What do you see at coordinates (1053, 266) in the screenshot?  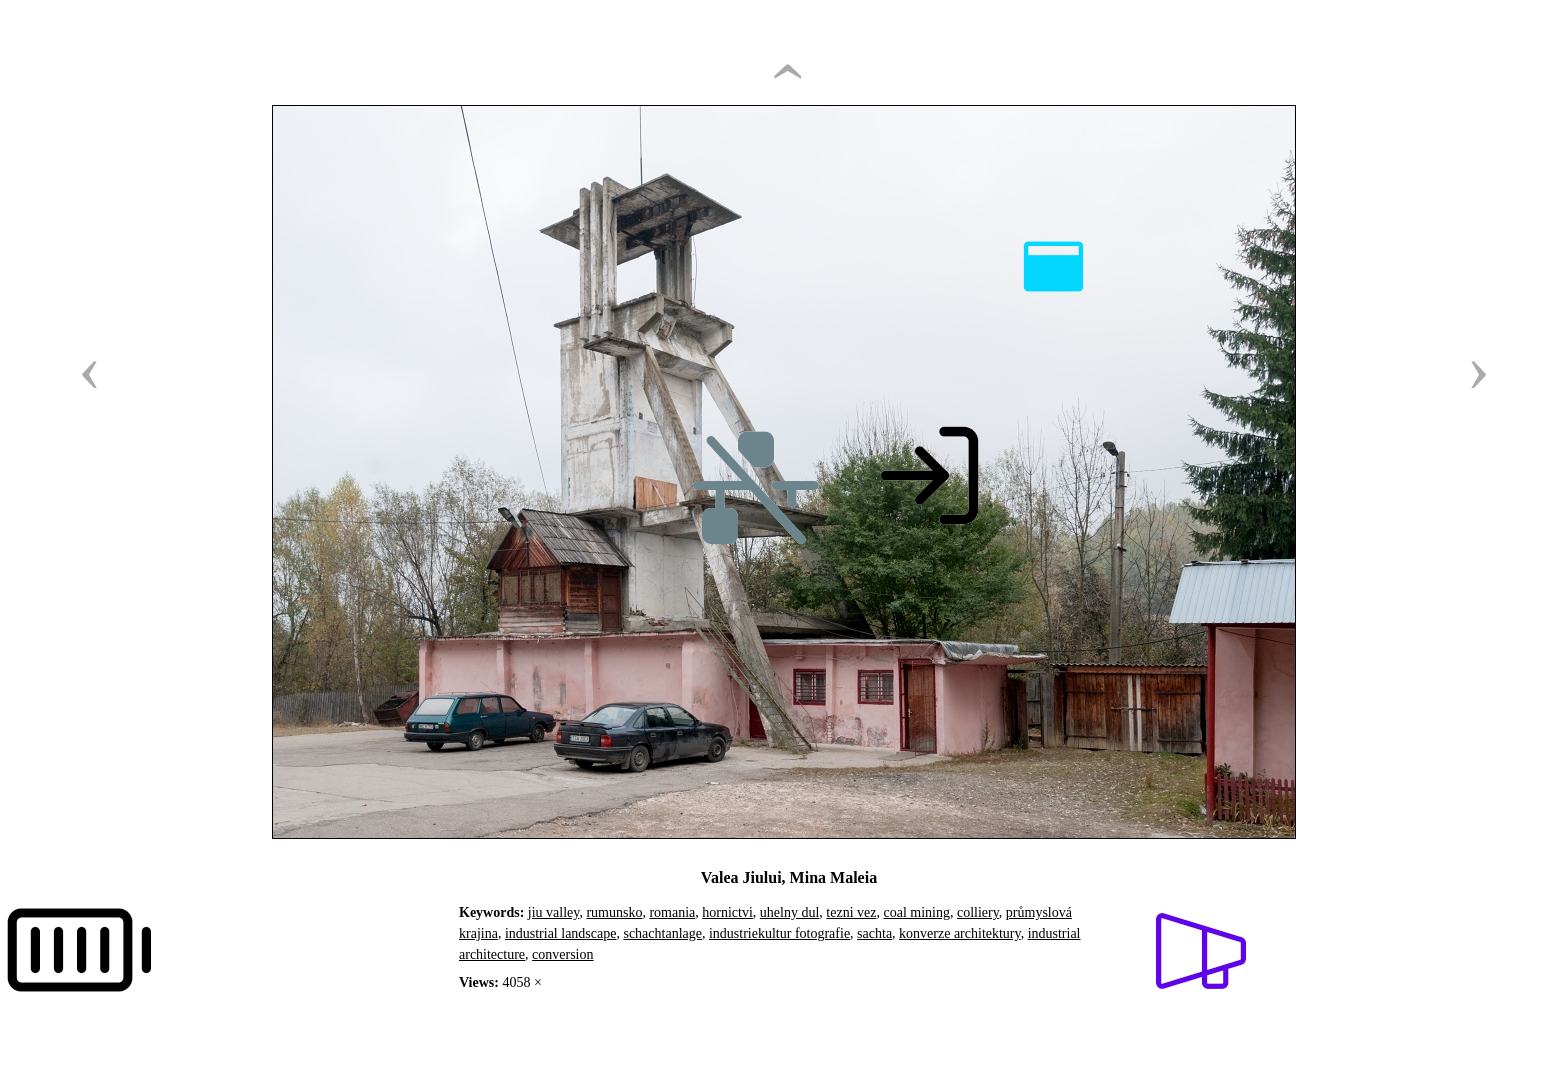 I see `open web browser` at bounding box center [1053, 266].